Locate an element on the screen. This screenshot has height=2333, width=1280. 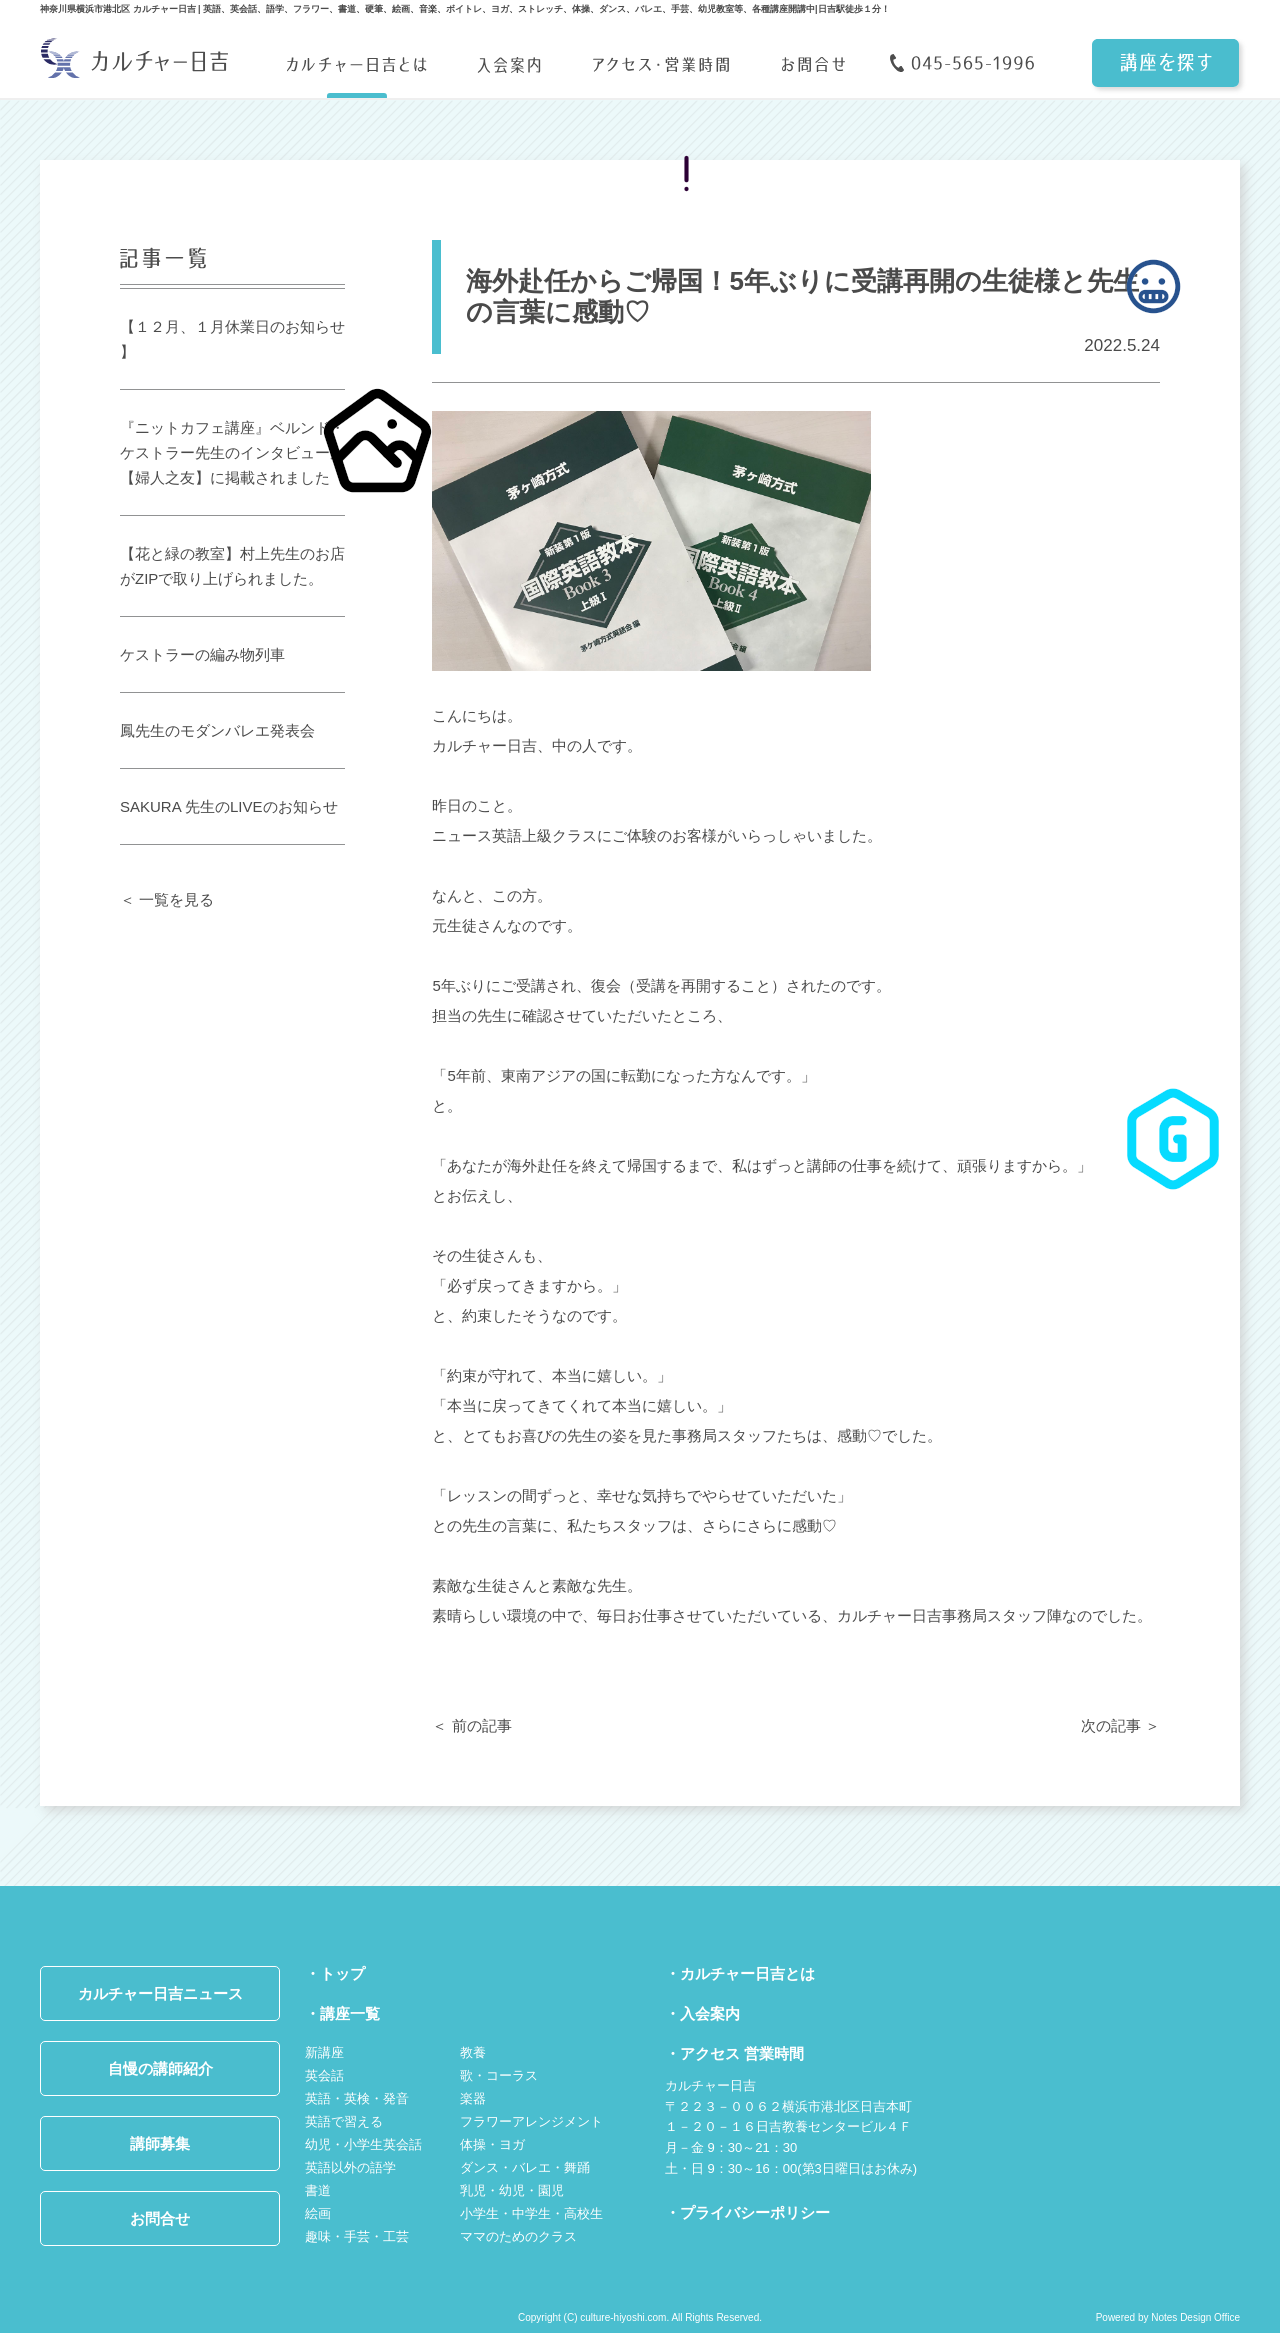
indicates a warning or alert requiring attention is located at coordinates (686, 173).